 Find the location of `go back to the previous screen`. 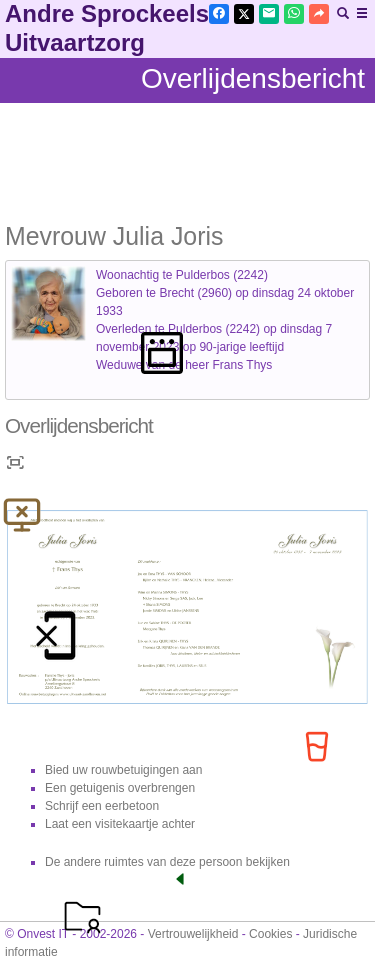

go back to the previous screen is located at coordinates (180, 879).